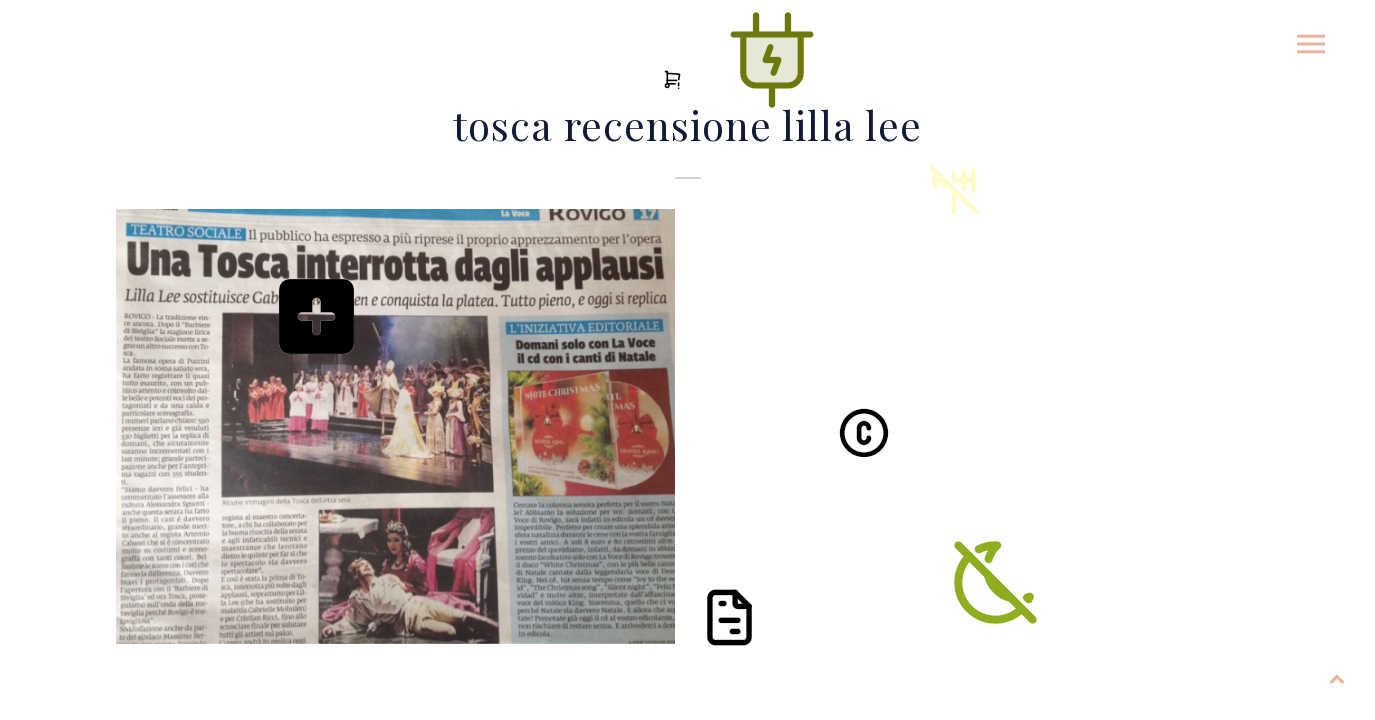 This screenshot has width=1375, height=720. I want to click on indicates no signal or connection unavailable, so click(954, 190).